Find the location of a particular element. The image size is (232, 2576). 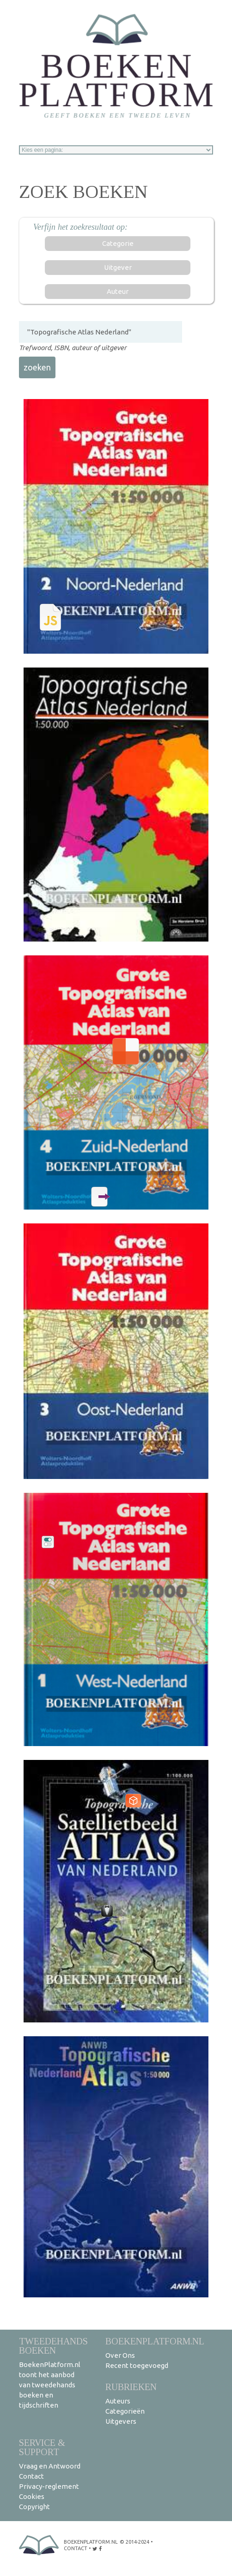

3D model file in STL binary format is located at coordinates (133, 1800).